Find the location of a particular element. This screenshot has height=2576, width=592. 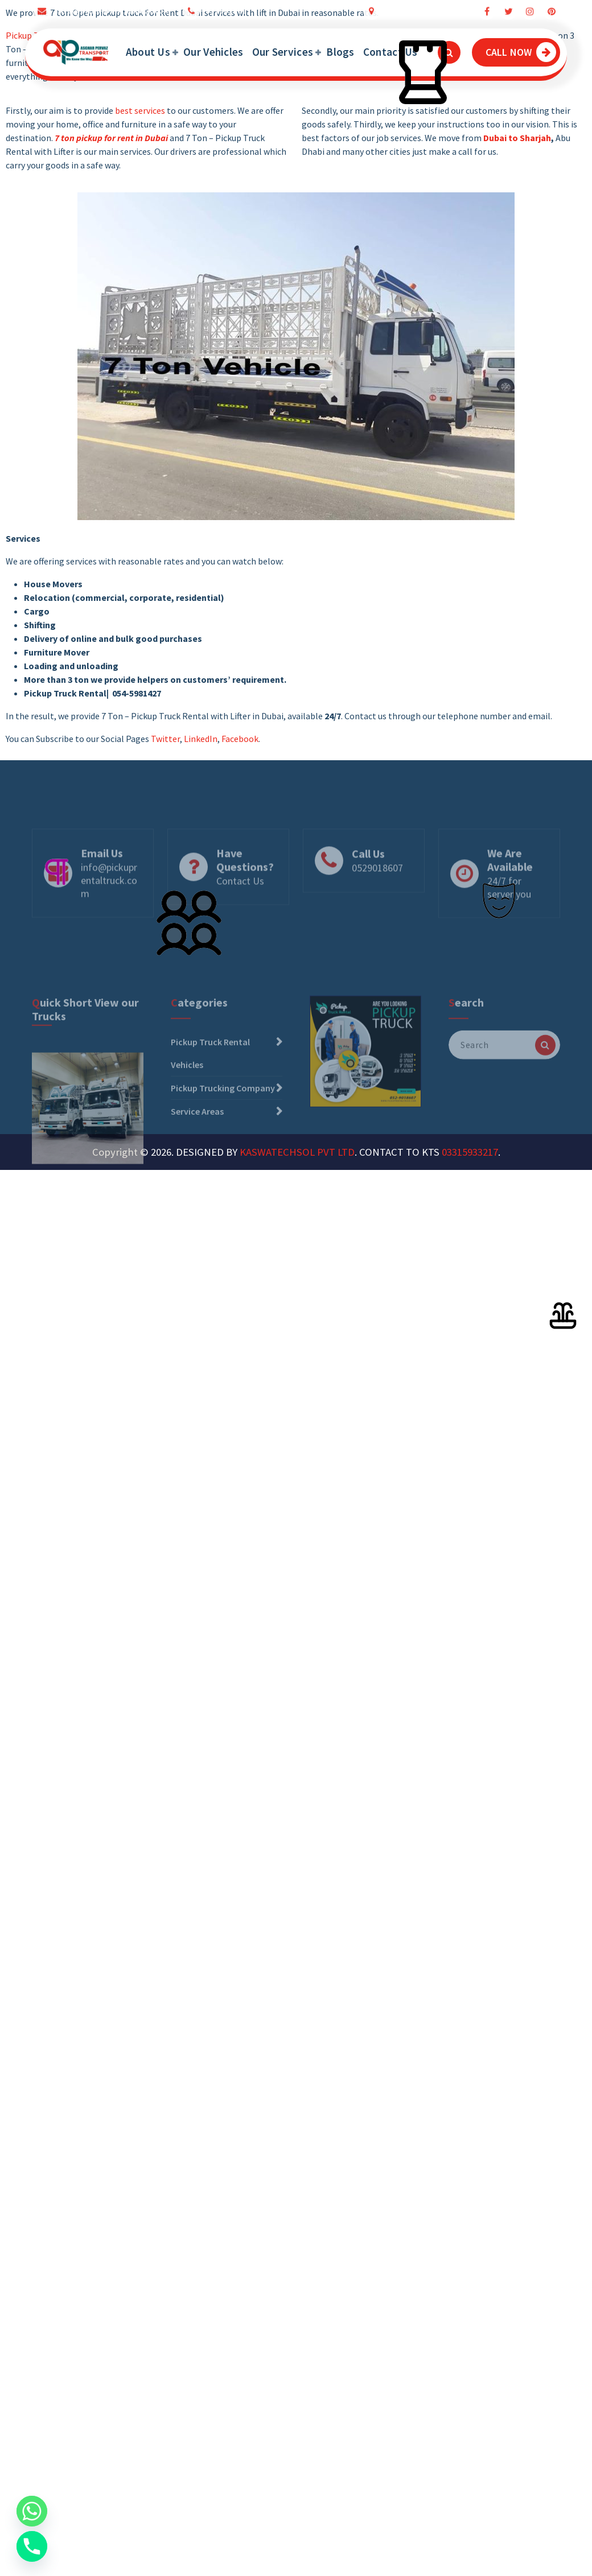

toggle theater or entertainment mode is located at coordinates (499, 899).